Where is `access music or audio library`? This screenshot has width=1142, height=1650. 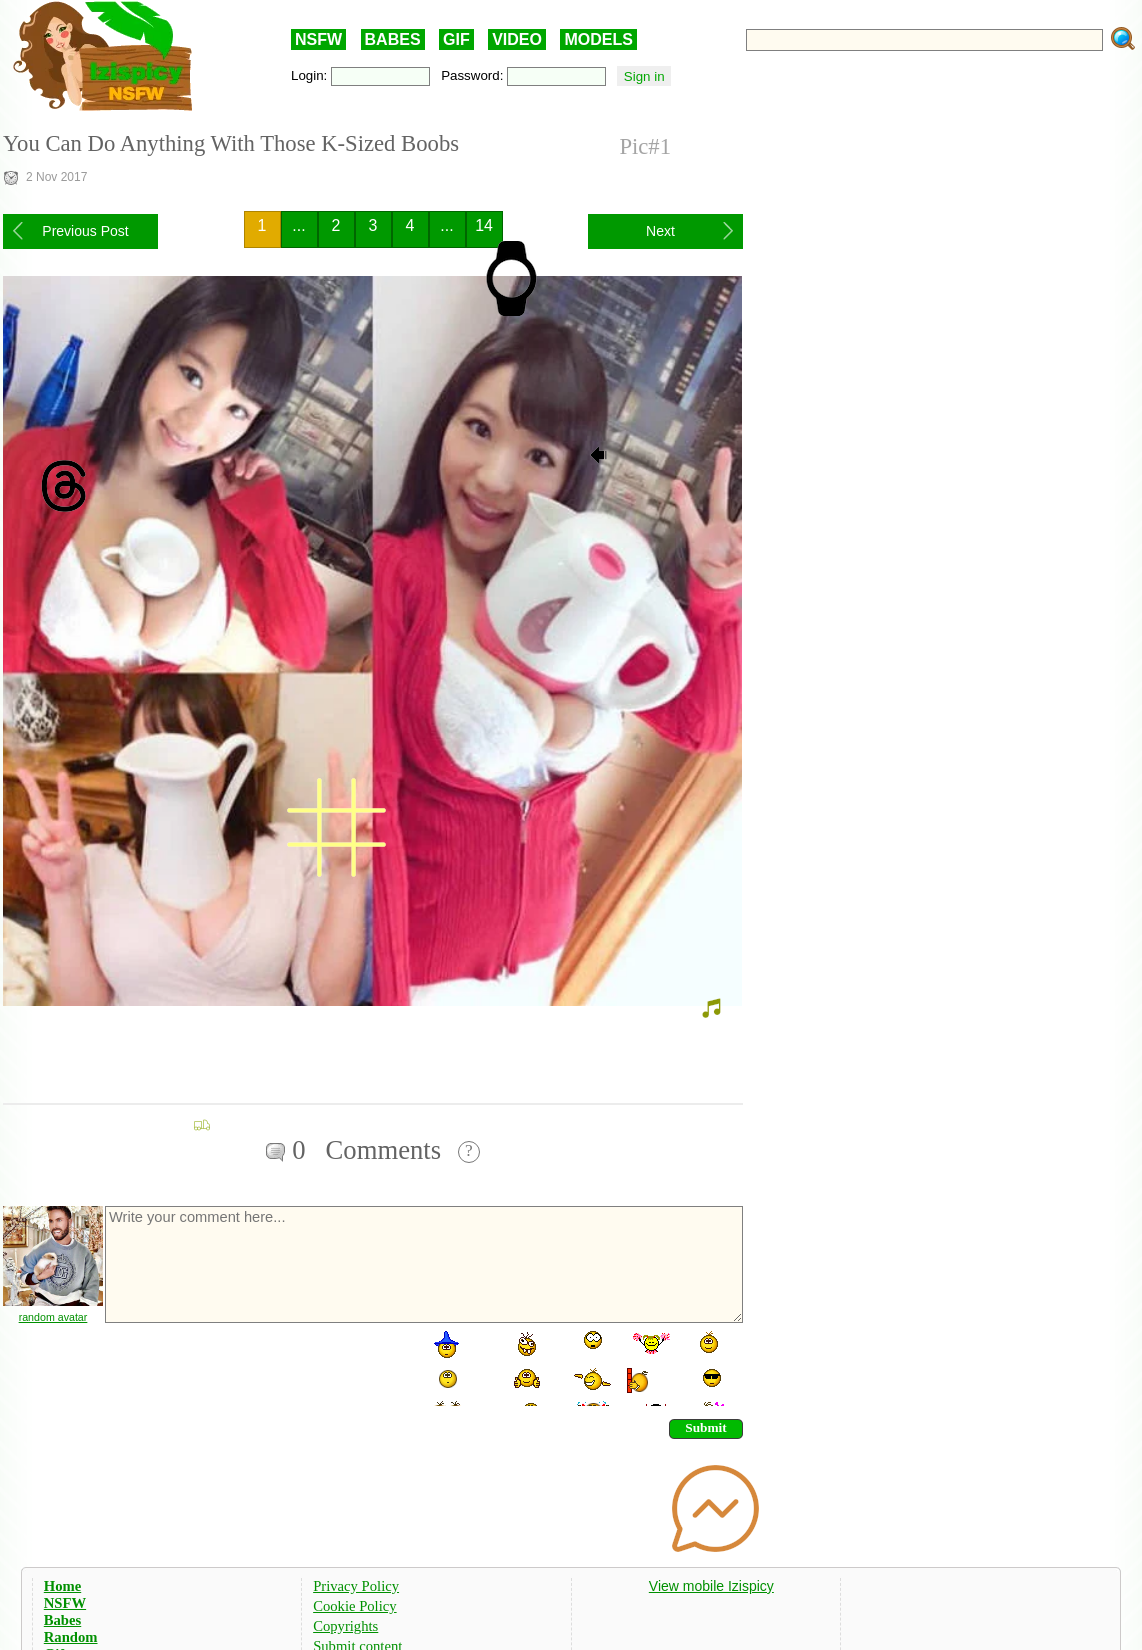
access music or audio library is located at coordinates (712, 1008).